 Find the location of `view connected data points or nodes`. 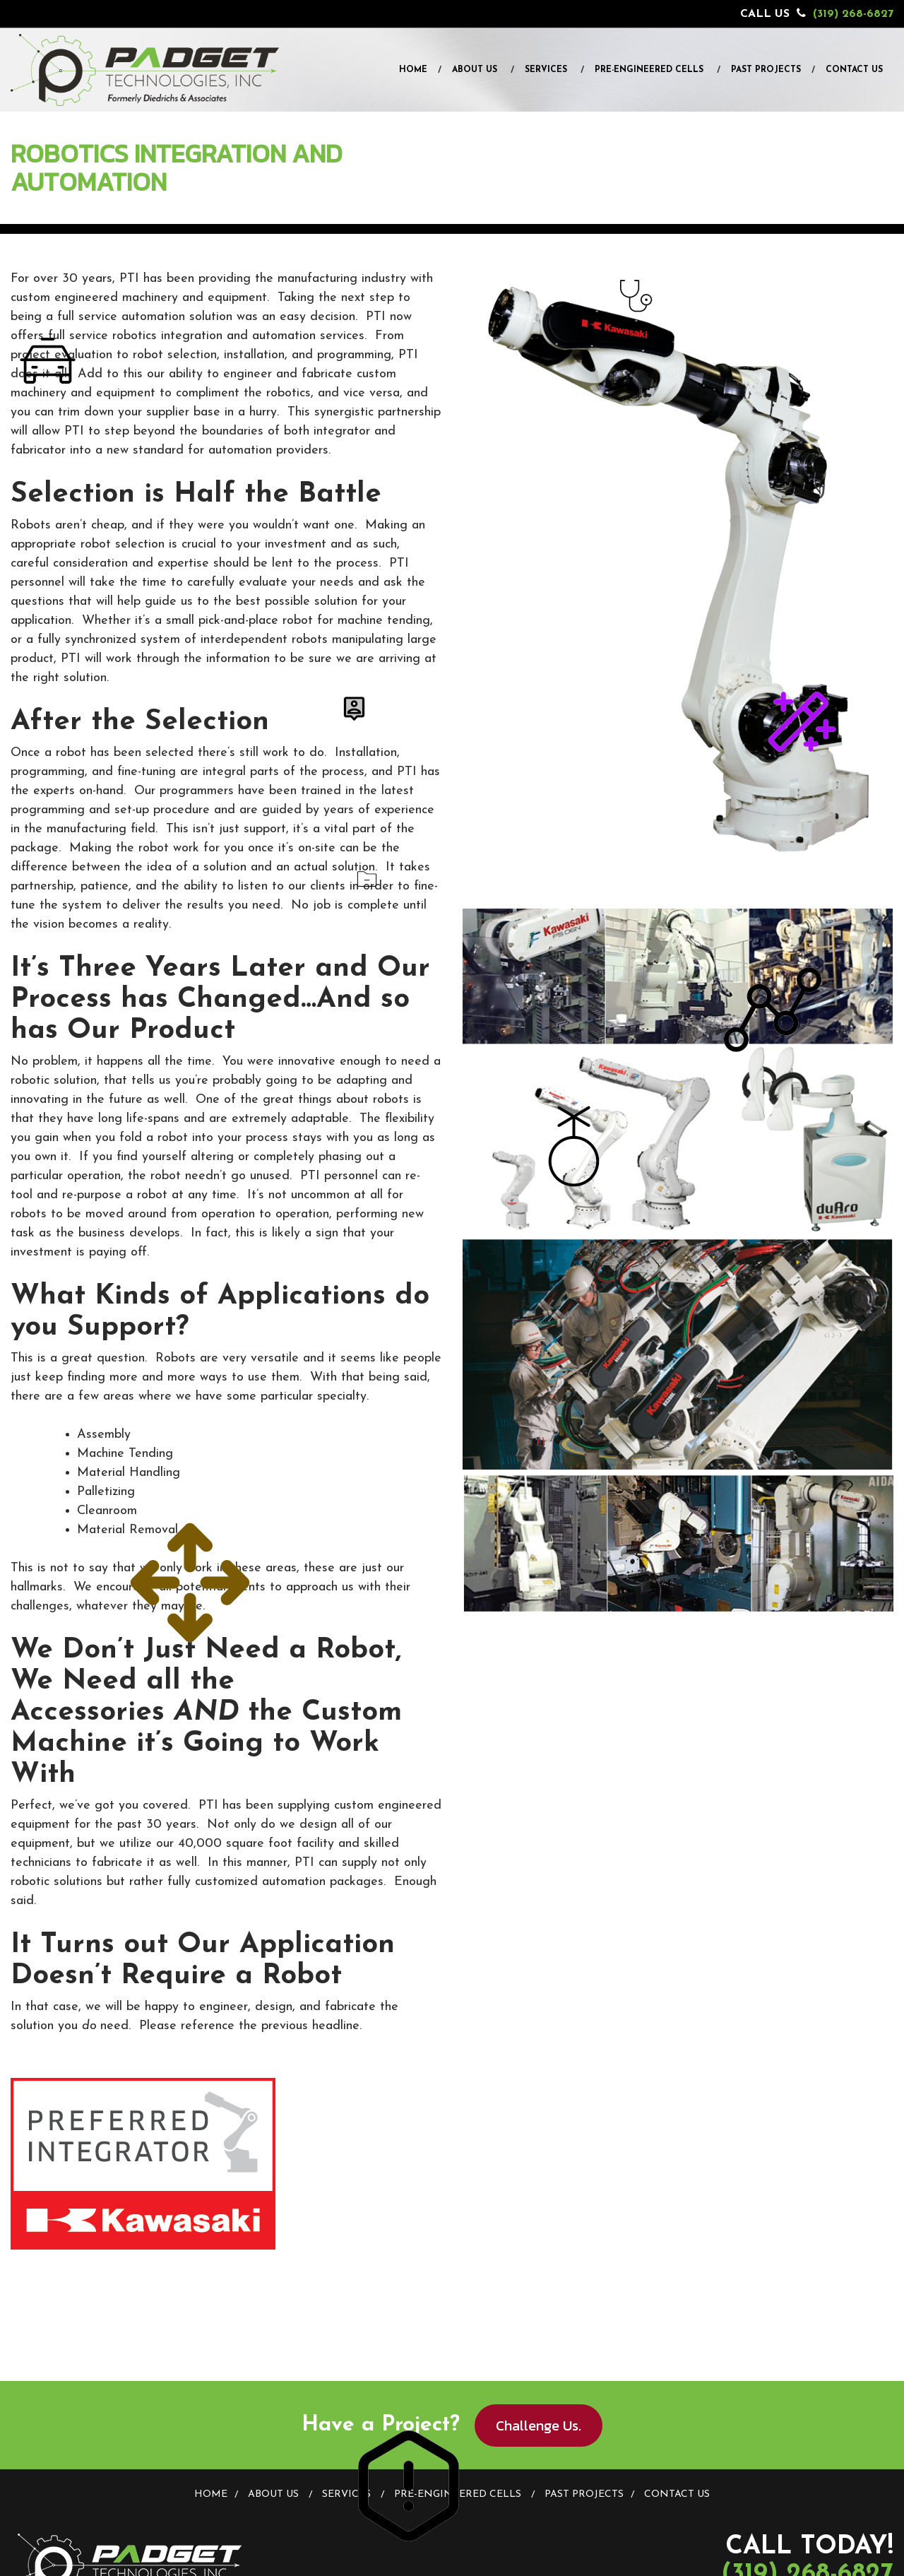

view connected data points or nodes is located at coordinates (773, 1010).